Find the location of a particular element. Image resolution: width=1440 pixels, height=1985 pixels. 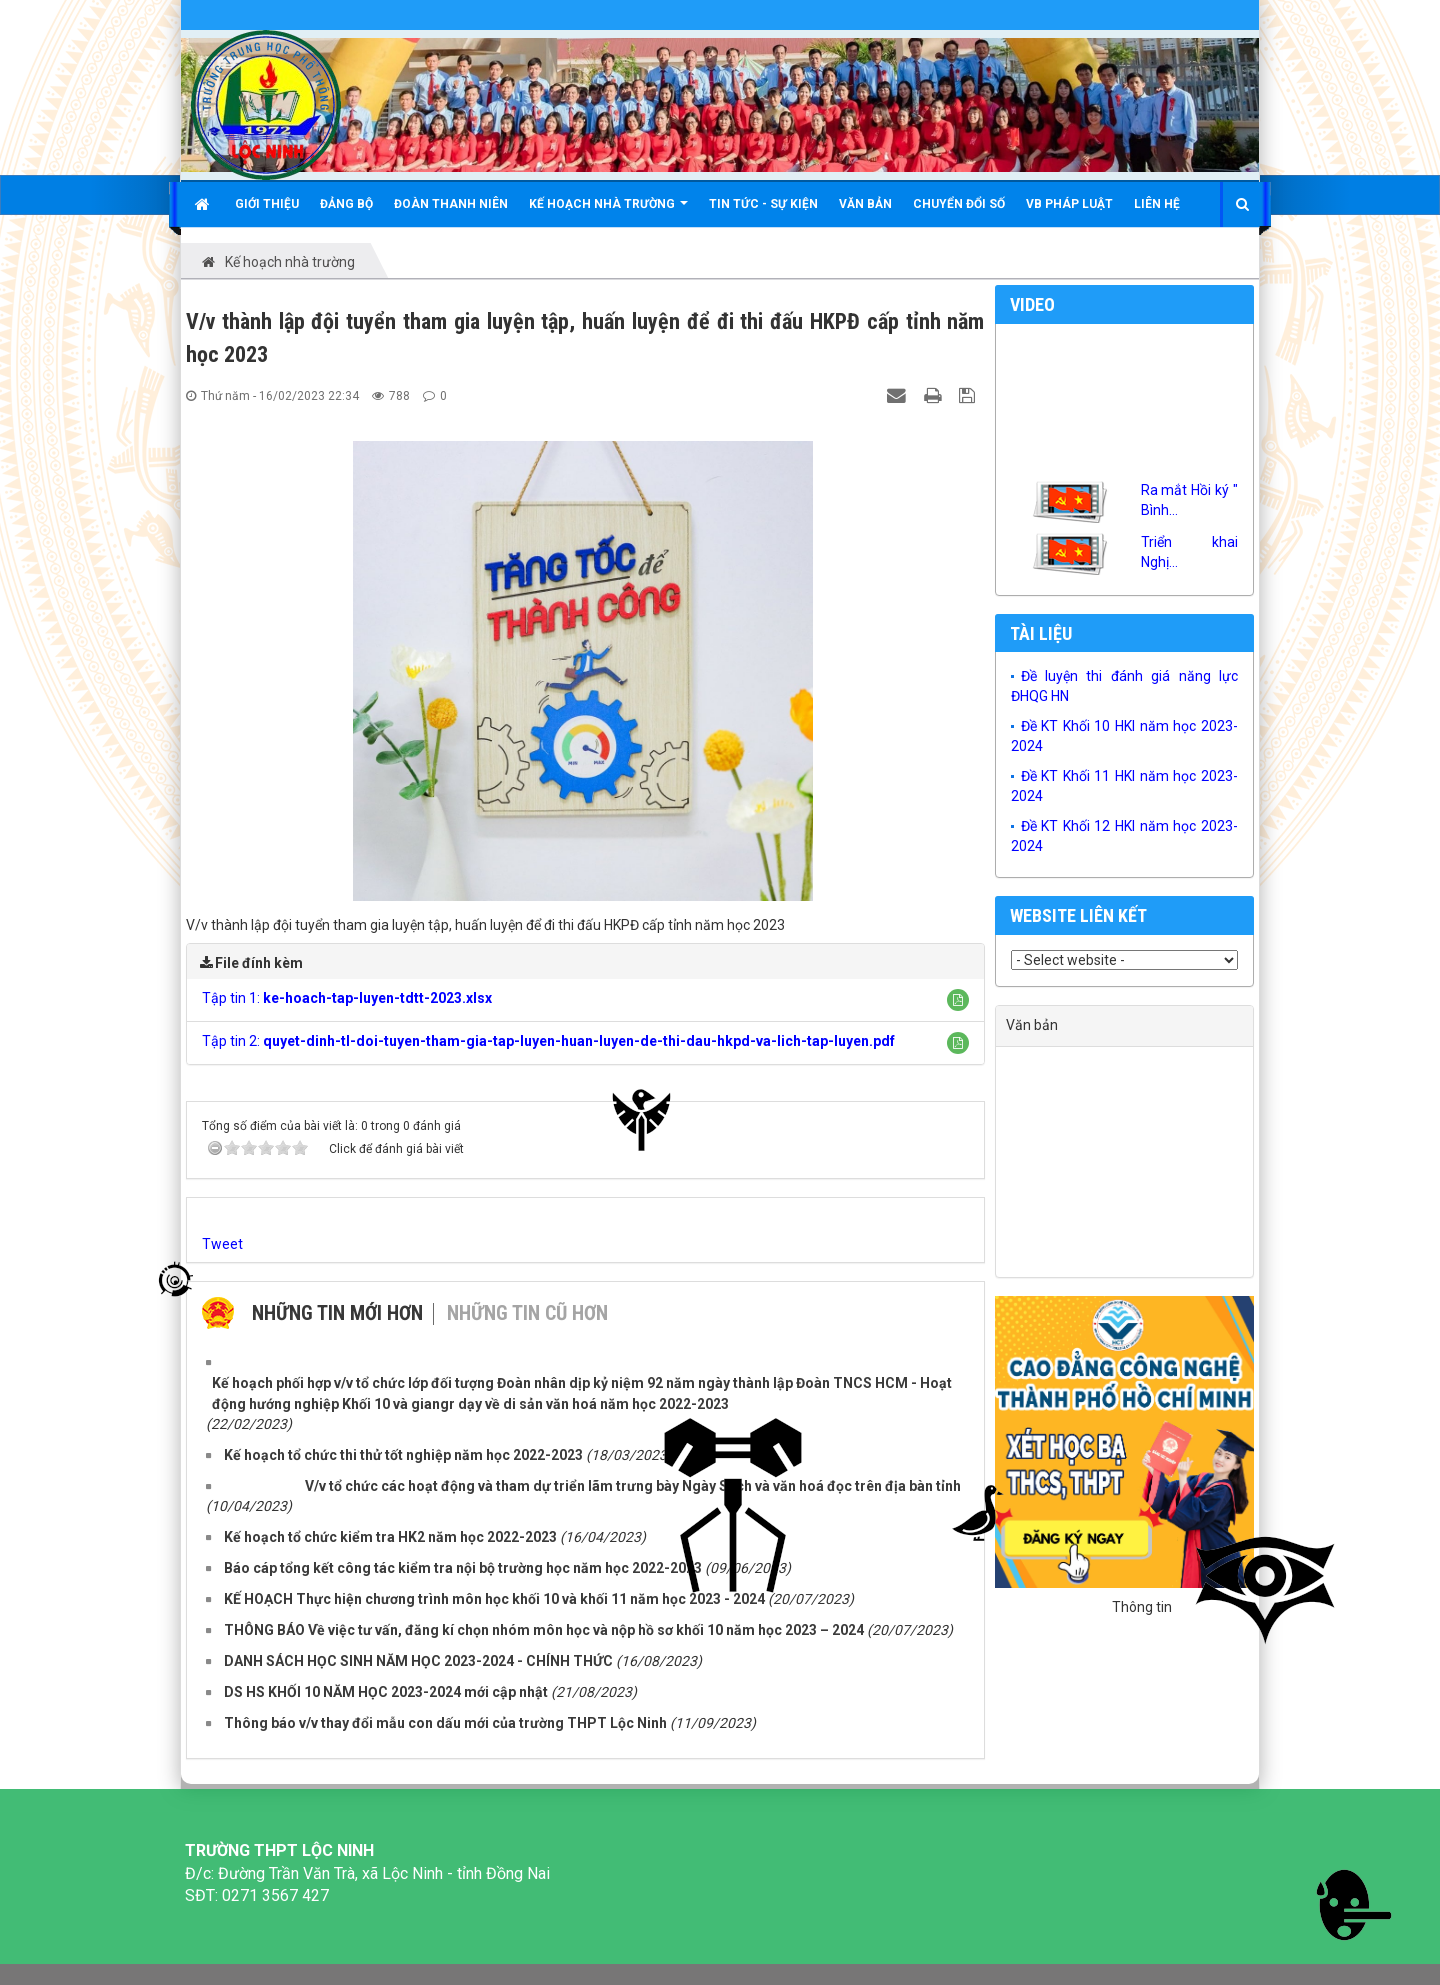

access microscope or magnification tools is located at coordinates (176, 1279).